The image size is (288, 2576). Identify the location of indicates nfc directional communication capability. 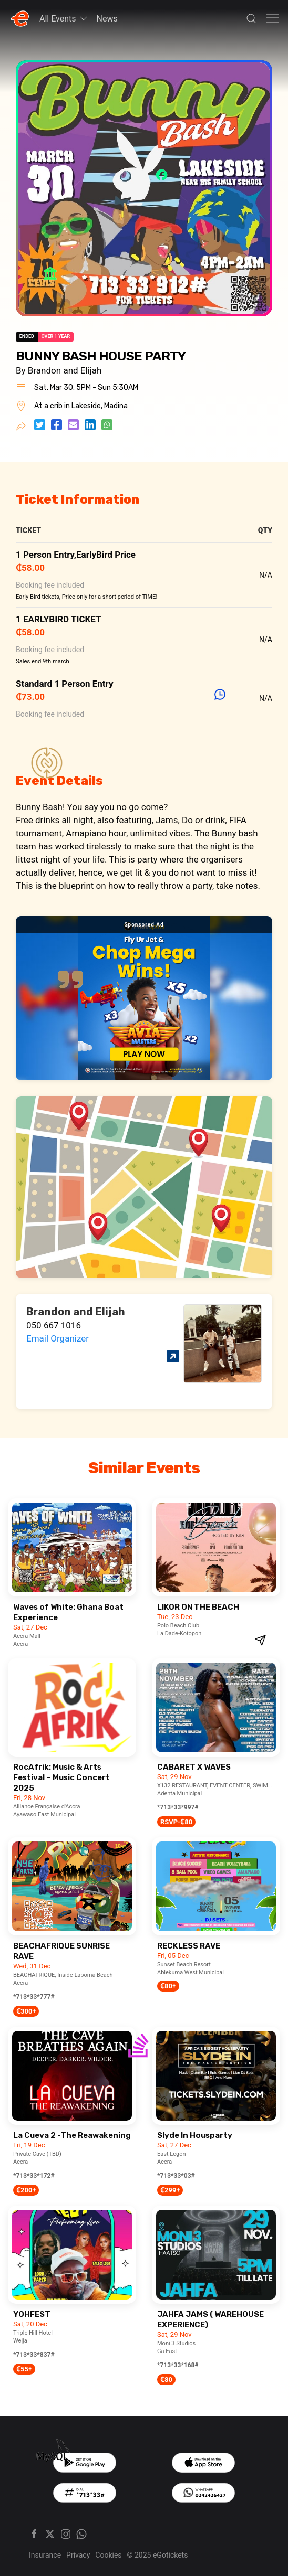
(47, 763).